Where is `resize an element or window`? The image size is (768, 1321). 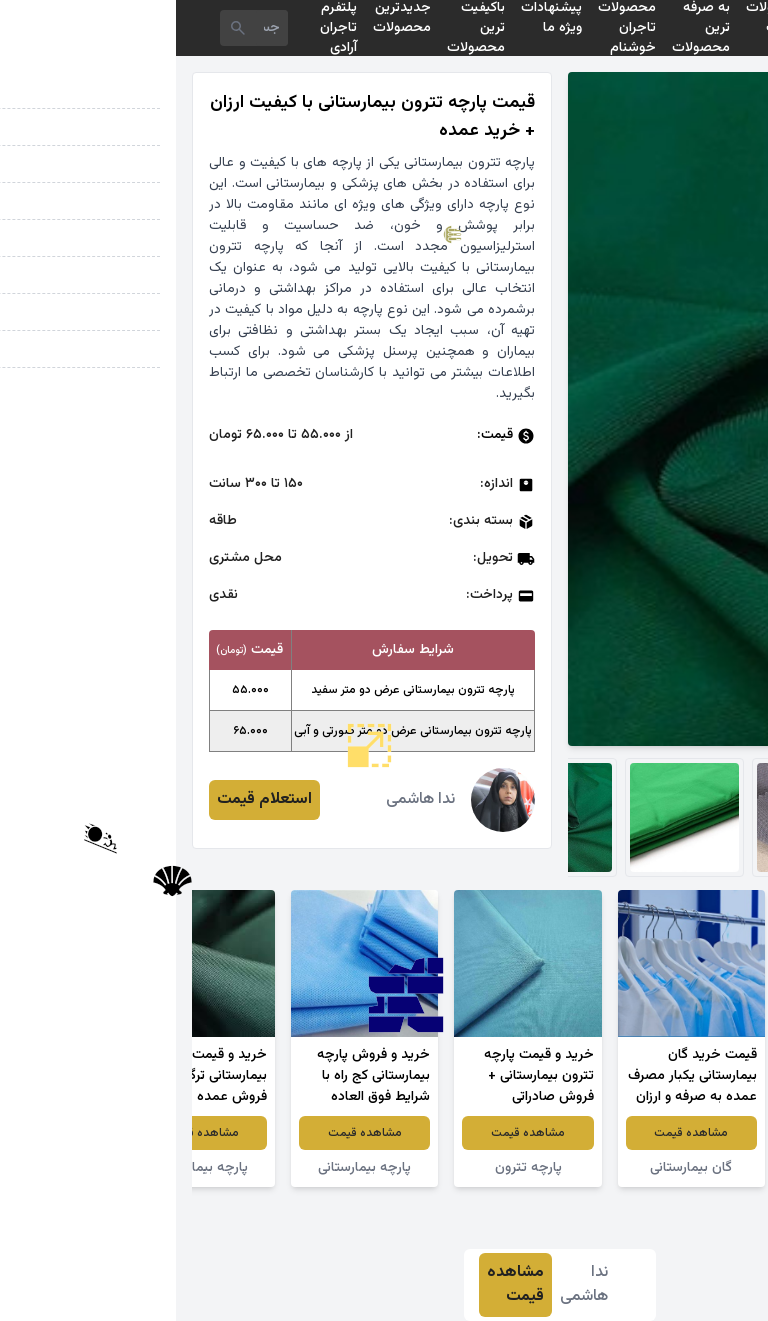
resize an element or window is located at coordinates (369, 745).